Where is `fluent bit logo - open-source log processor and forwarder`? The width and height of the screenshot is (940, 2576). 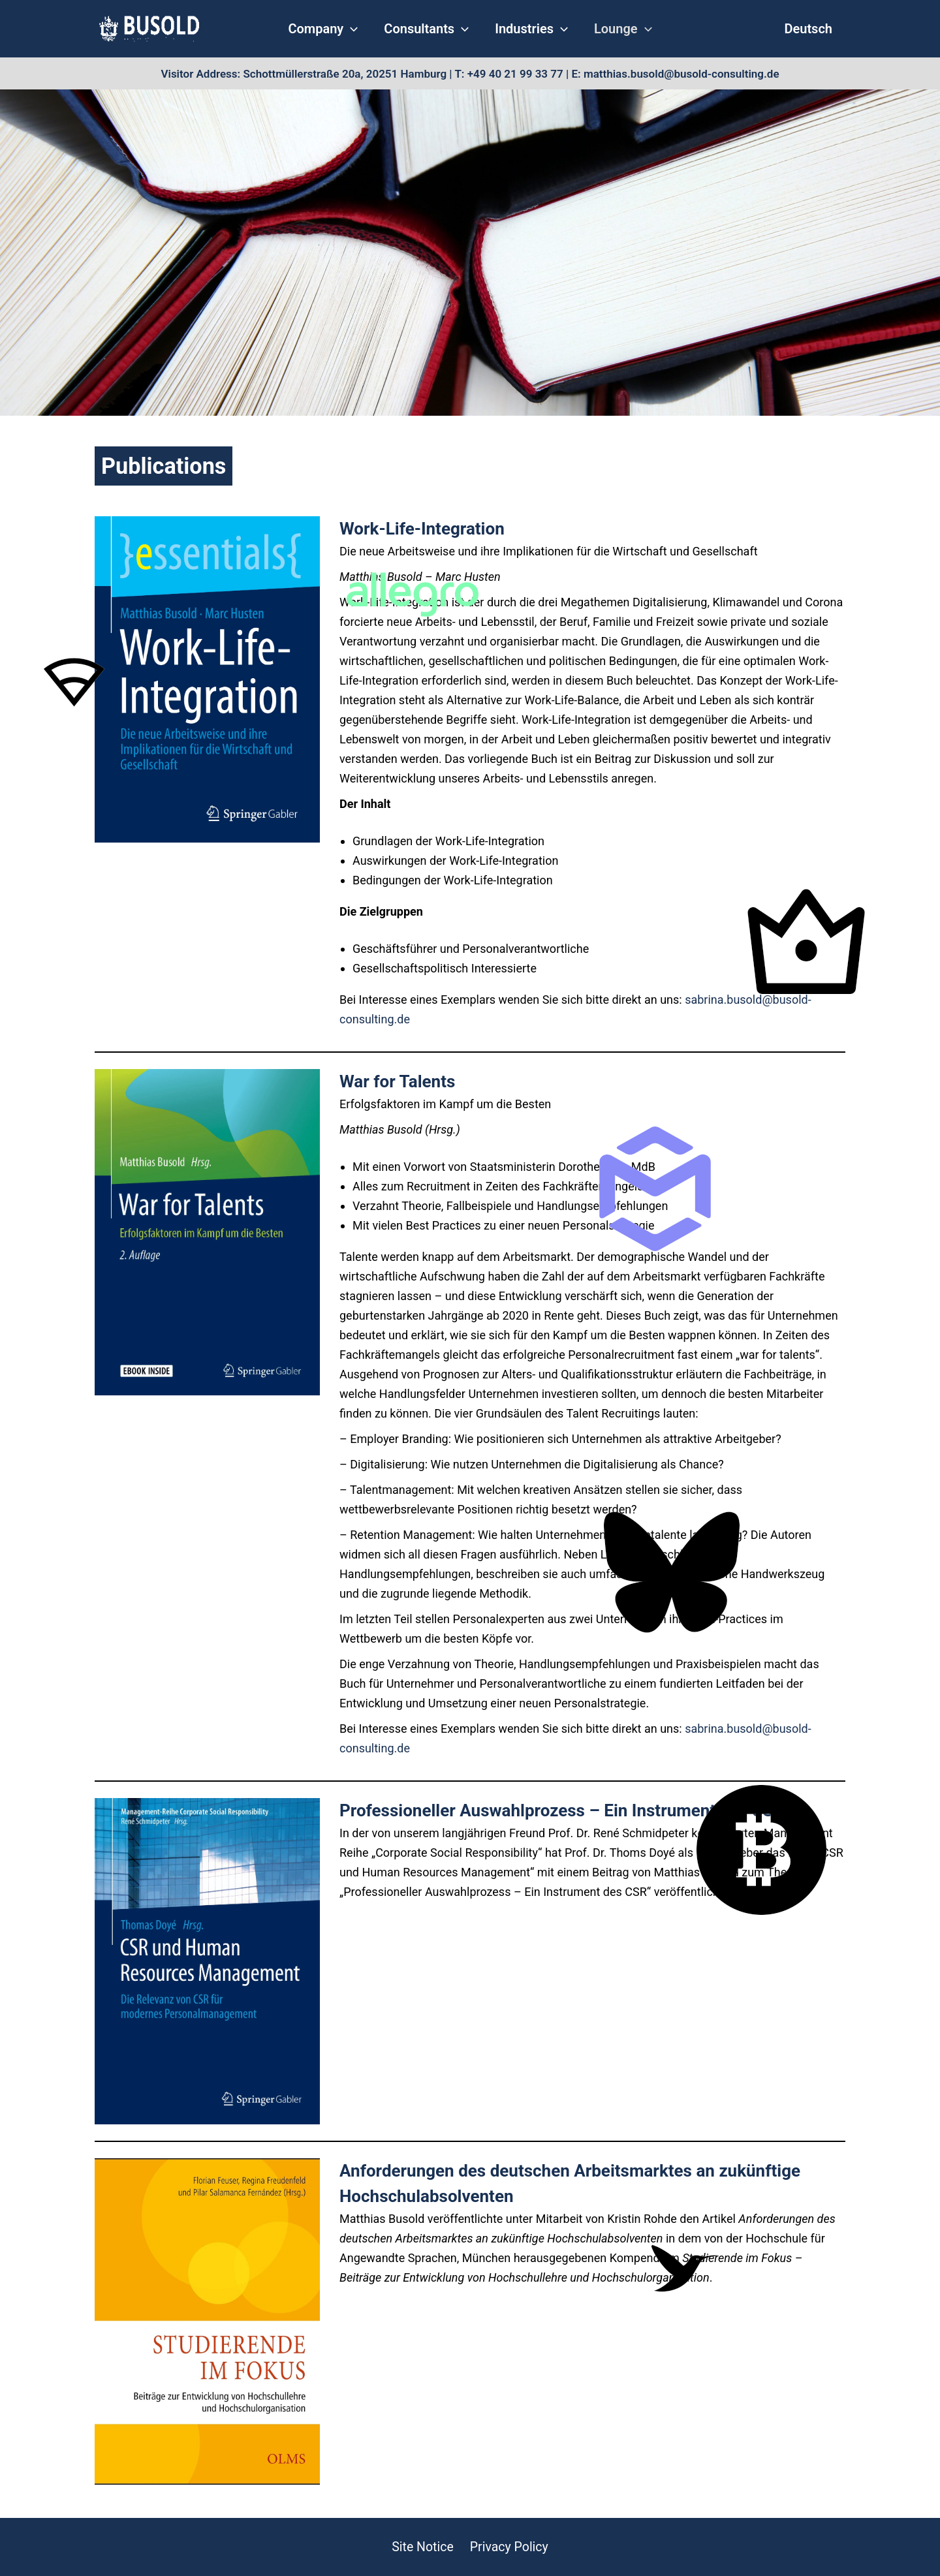 fluent bit logo - open-source log processor and forwarder is located at coordinates (684, 2268).